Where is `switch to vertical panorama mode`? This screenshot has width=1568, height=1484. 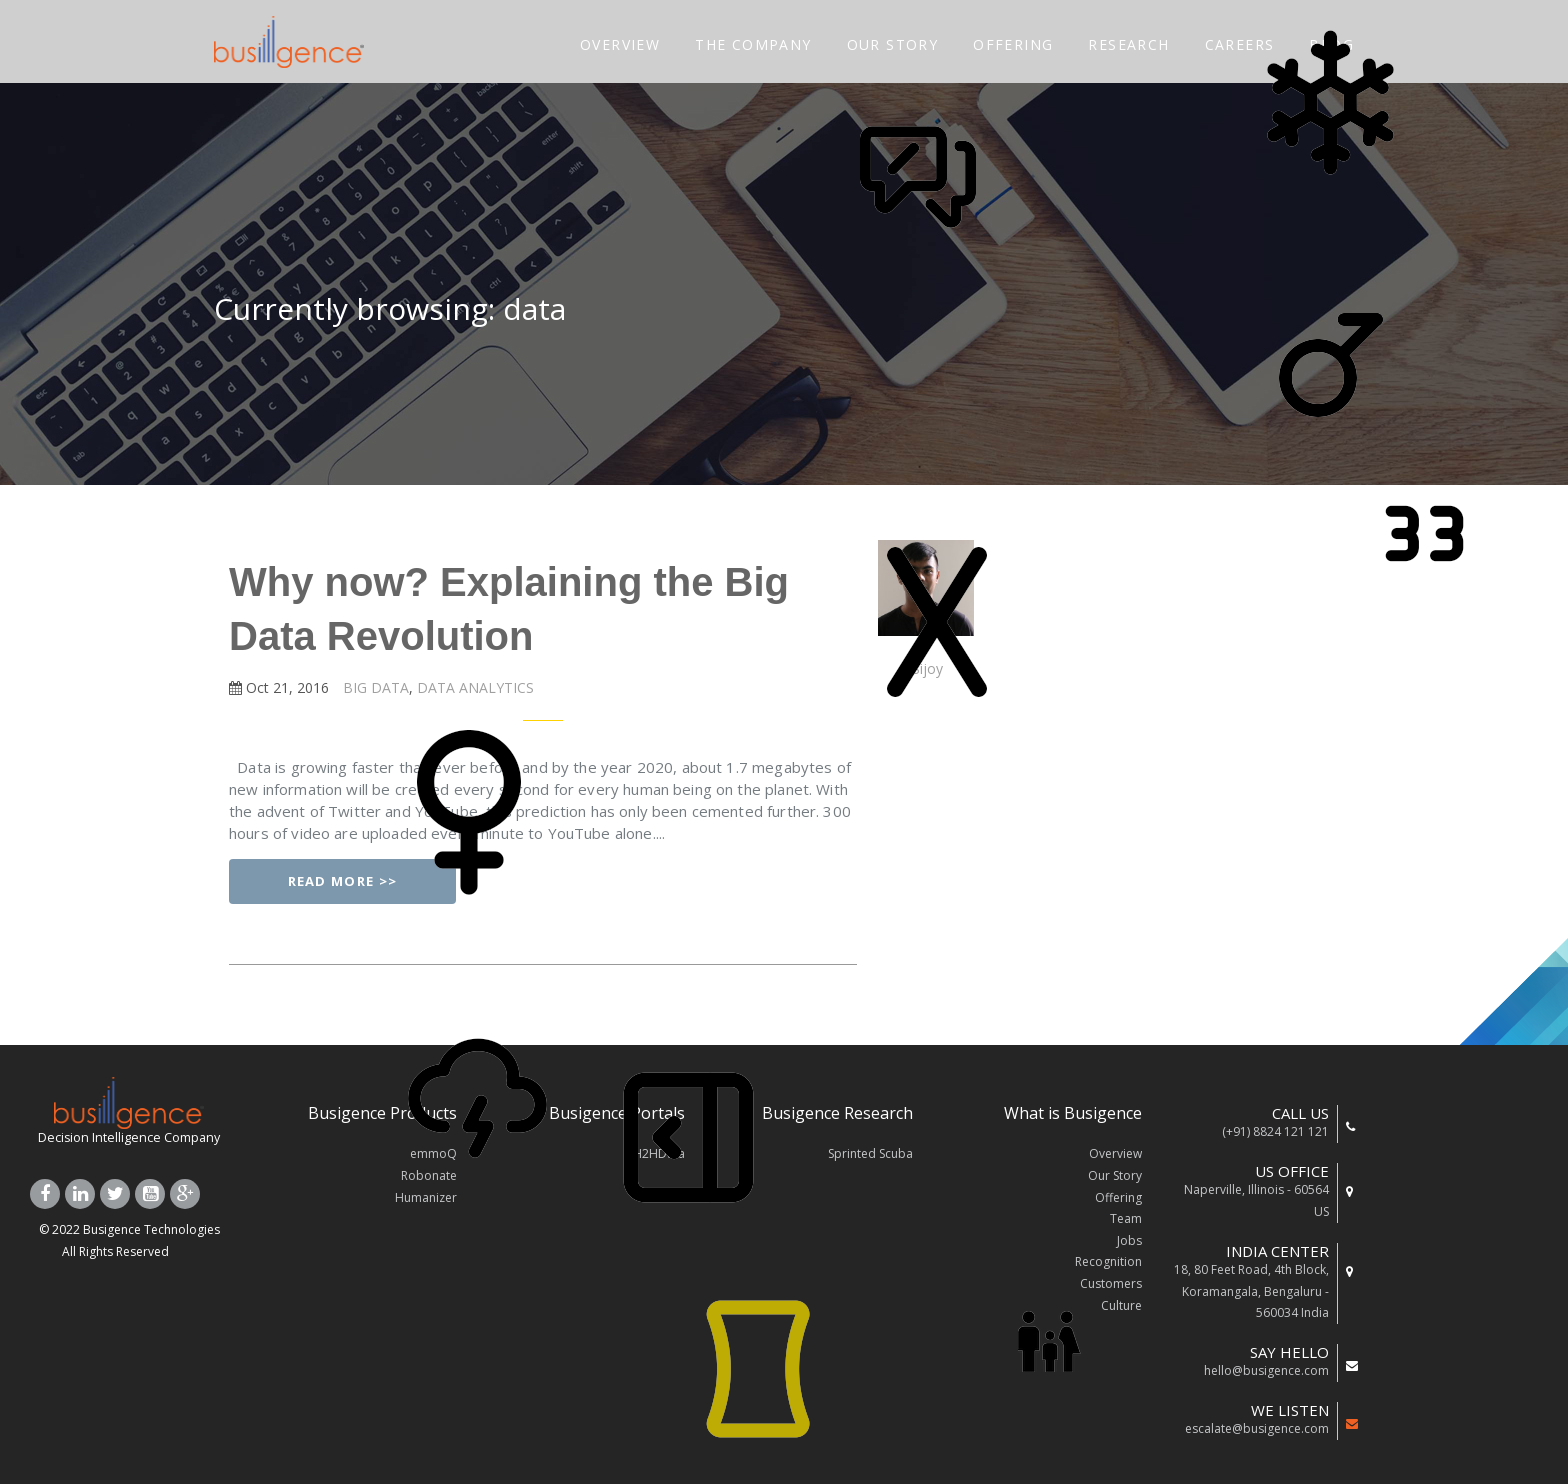 switch to vertical panorama mode is located at coordinates (758, 1369).